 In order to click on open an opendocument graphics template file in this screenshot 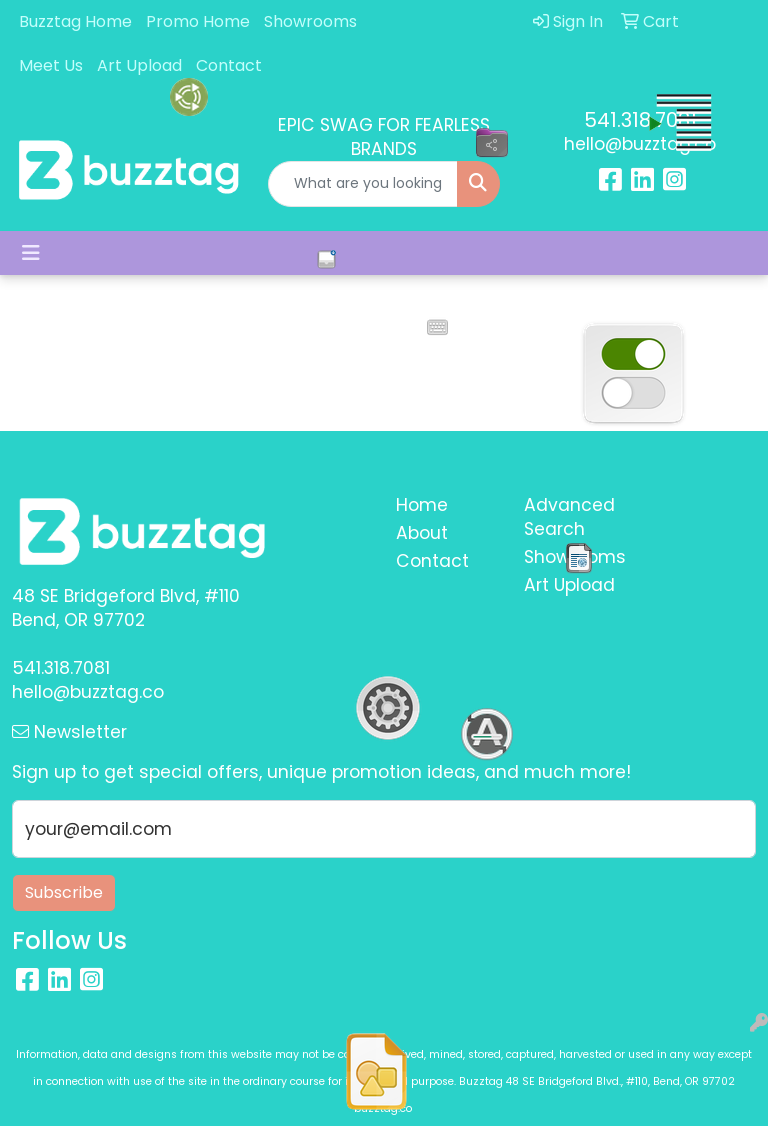, I will do `click(376, 1071)`.